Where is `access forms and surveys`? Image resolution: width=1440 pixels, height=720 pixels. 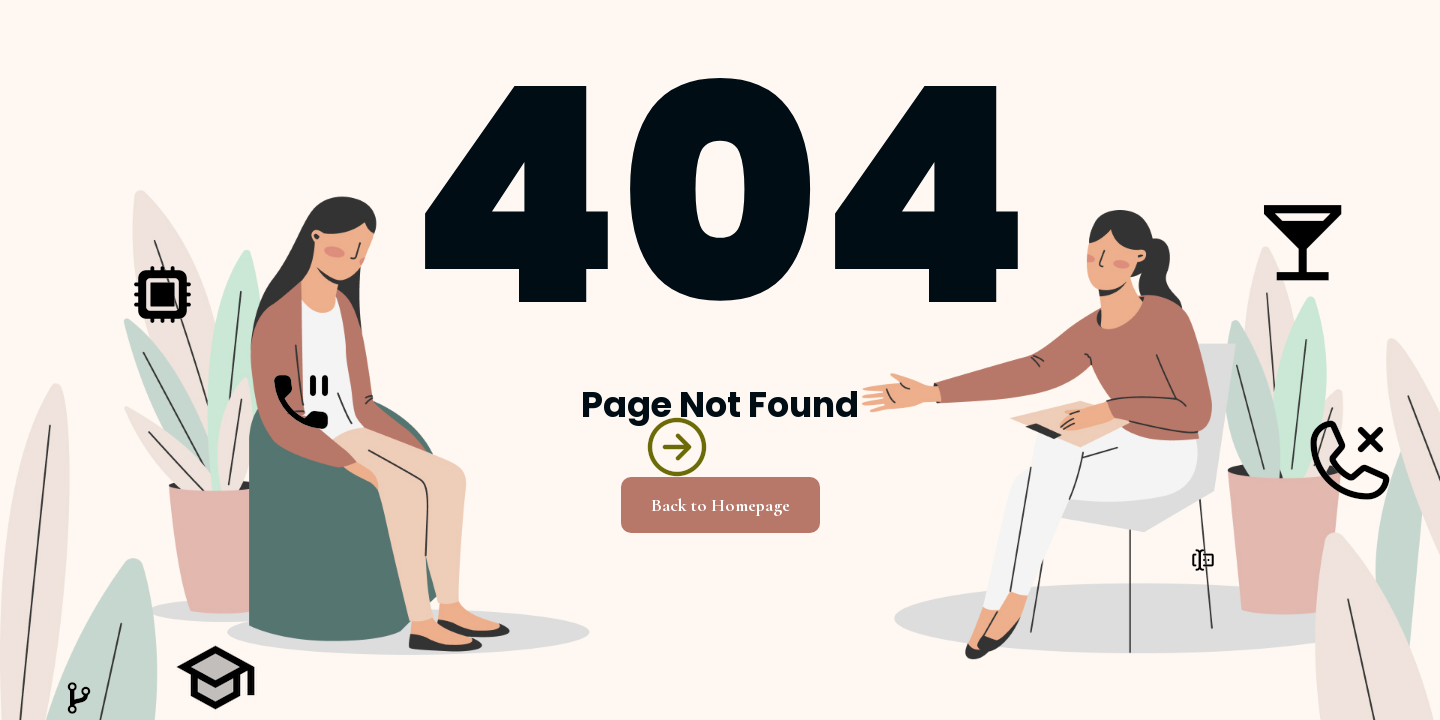 access forms and surveys is located at coordinates (1203, 560).